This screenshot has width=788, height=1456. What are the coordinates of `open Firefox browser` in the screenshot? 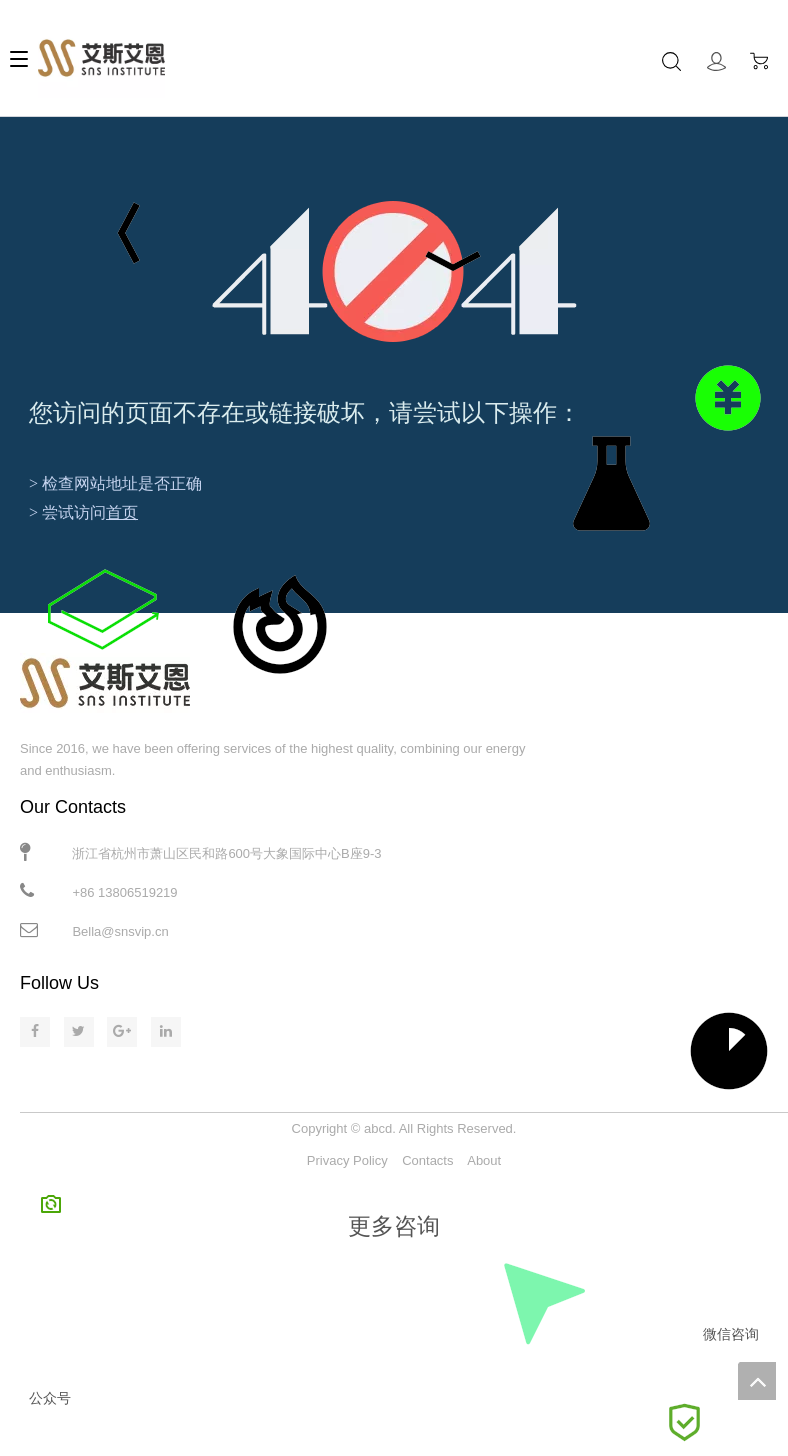 It's located at (280, 627).